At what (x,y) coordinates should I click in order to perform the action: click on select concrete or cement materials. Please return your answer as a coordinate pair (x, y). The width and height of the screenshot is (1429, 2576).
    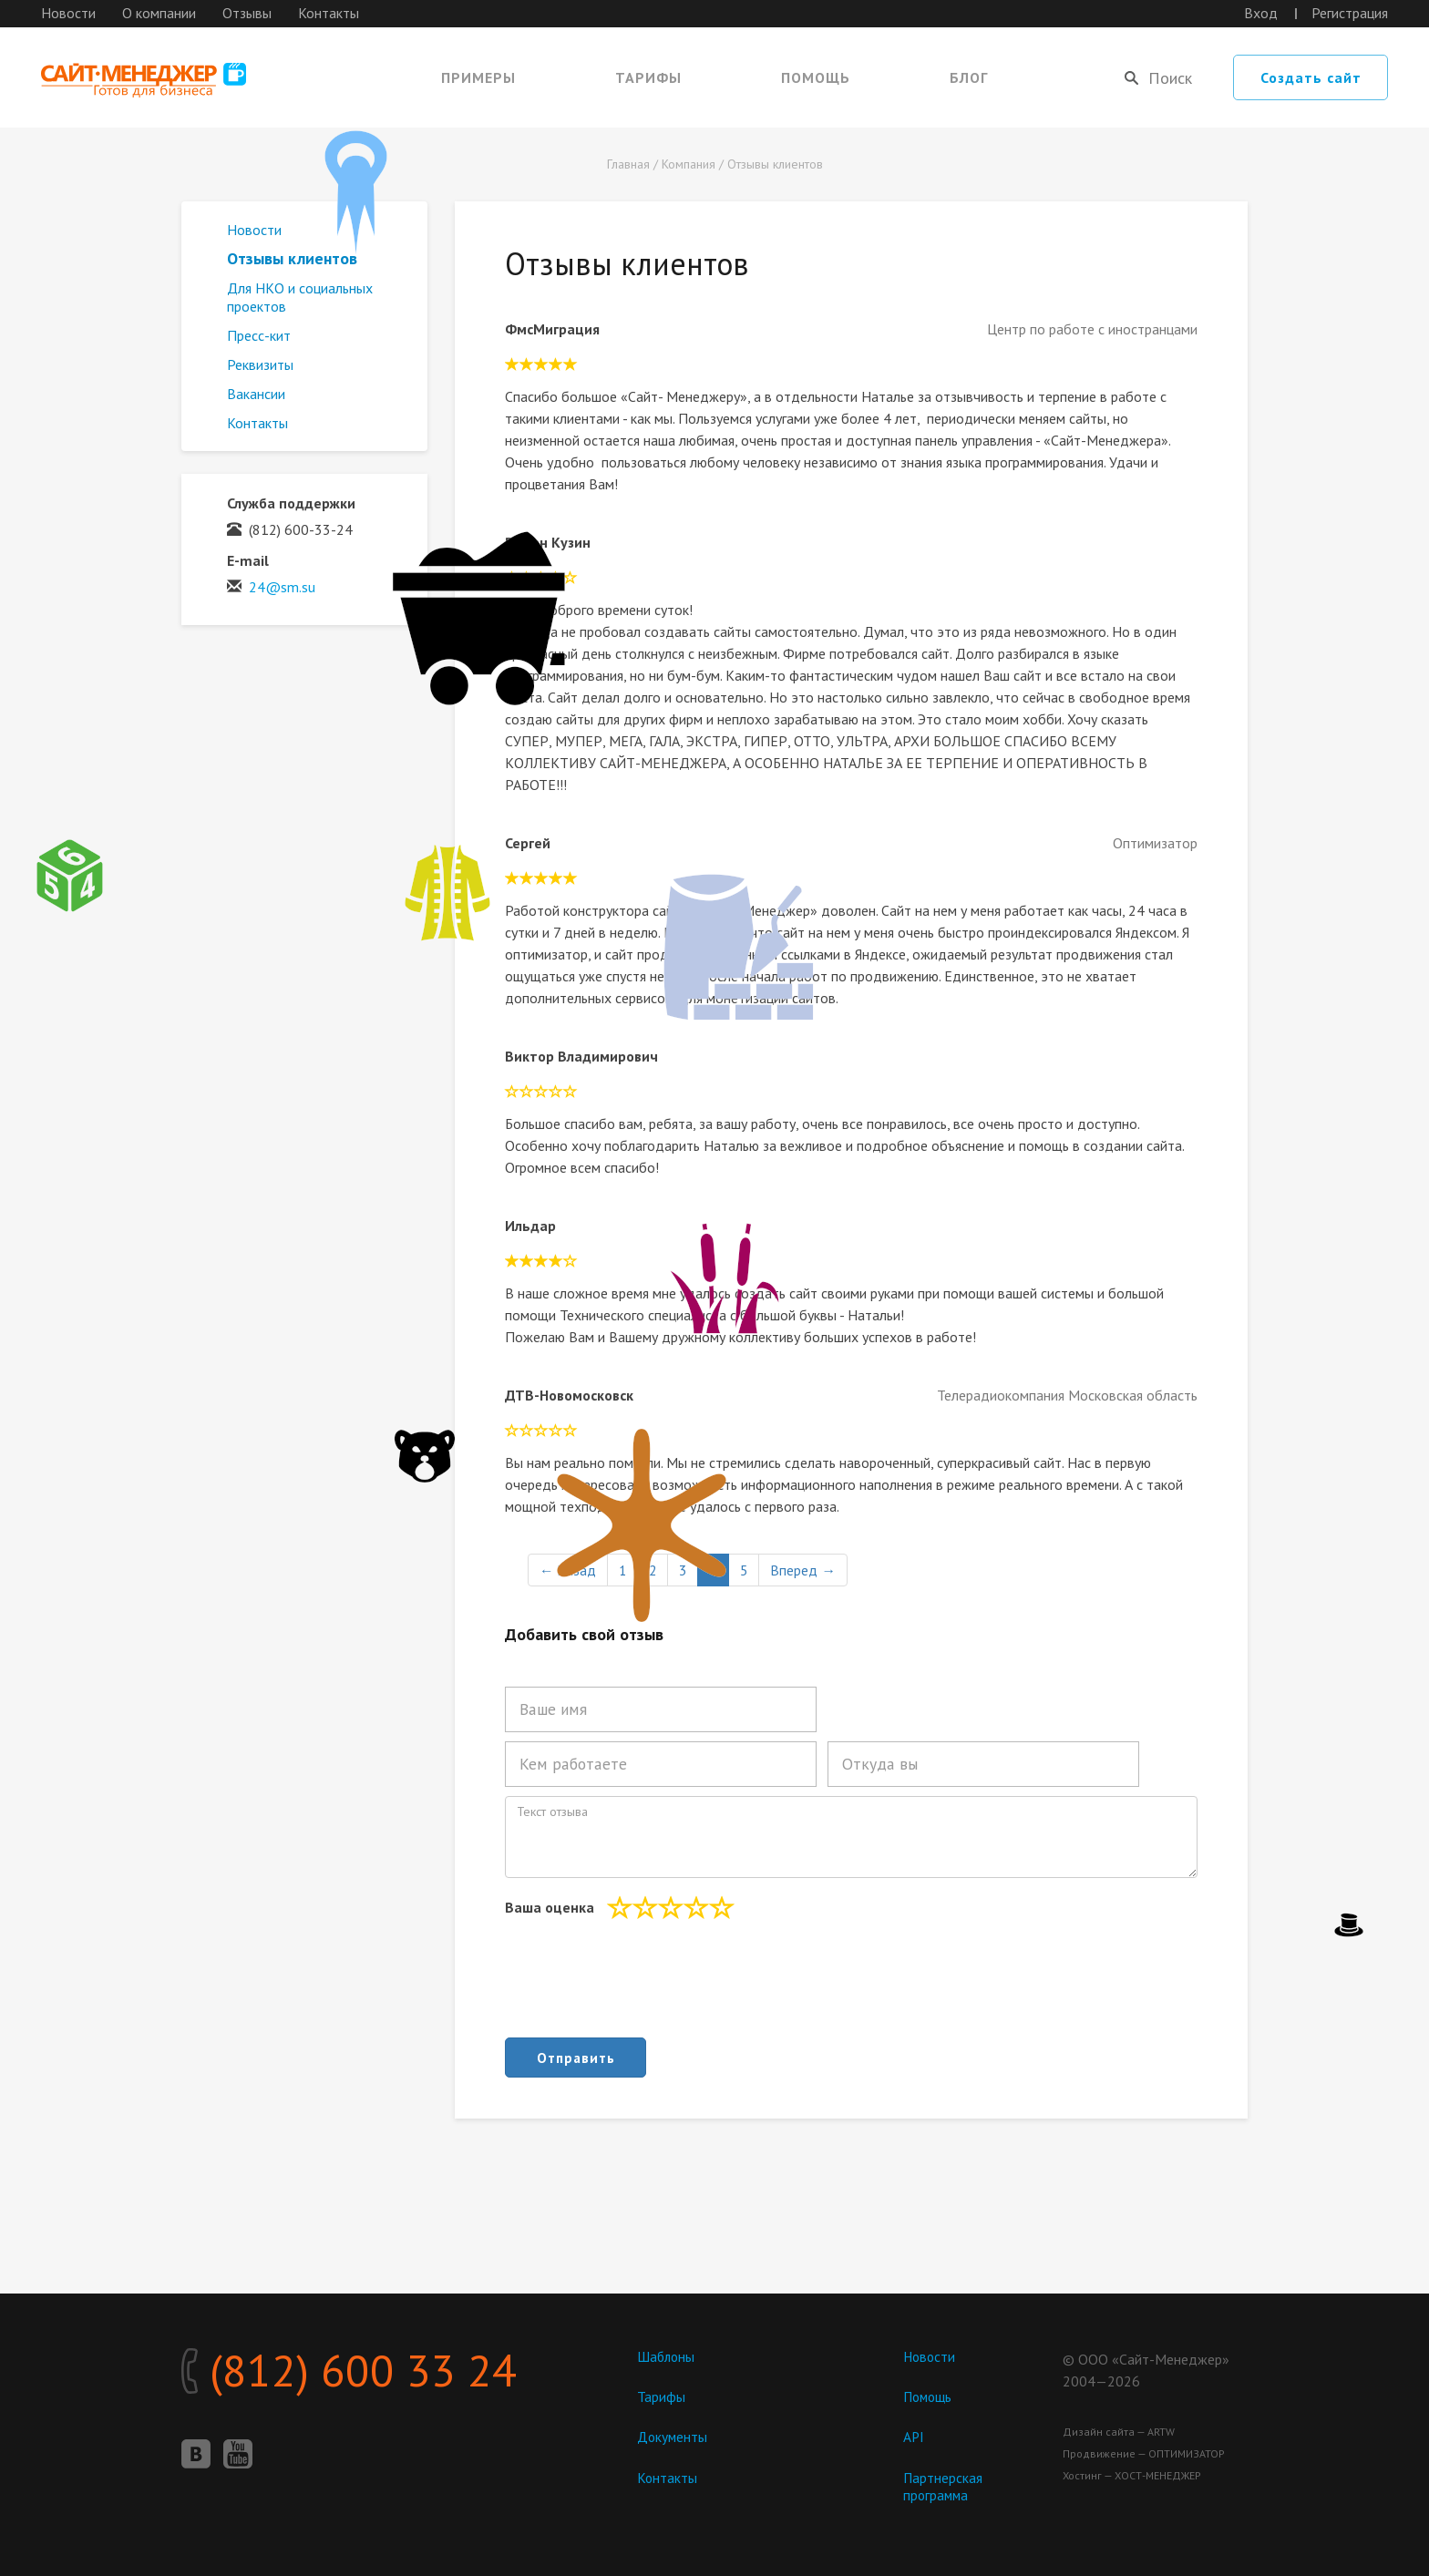
    Looking at the image, I should click on (737, 944).